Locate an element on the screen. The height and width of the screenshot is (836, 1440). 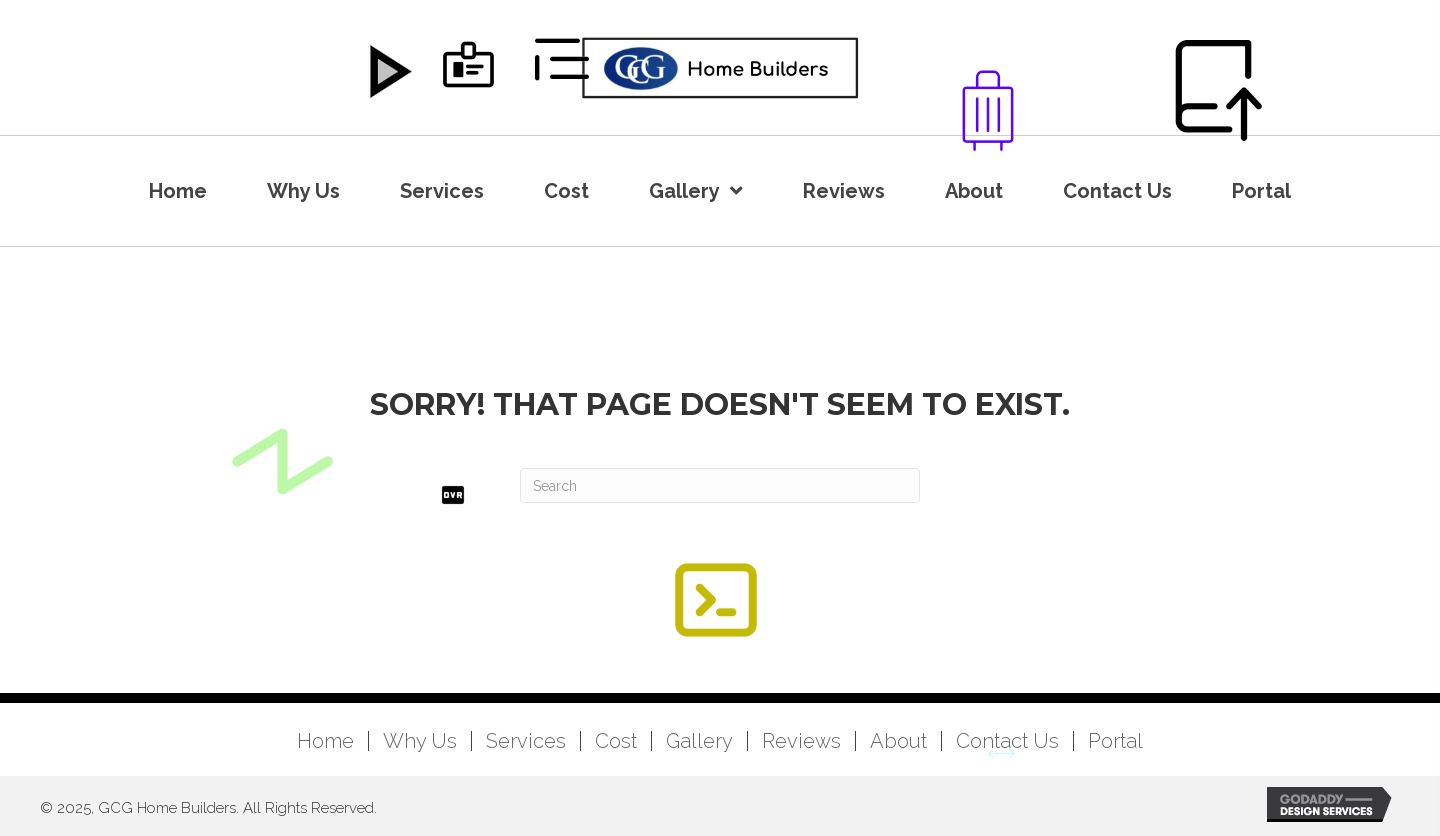
select sawtooth waveform in audio synthesizer is located at coordinates (282, 461).